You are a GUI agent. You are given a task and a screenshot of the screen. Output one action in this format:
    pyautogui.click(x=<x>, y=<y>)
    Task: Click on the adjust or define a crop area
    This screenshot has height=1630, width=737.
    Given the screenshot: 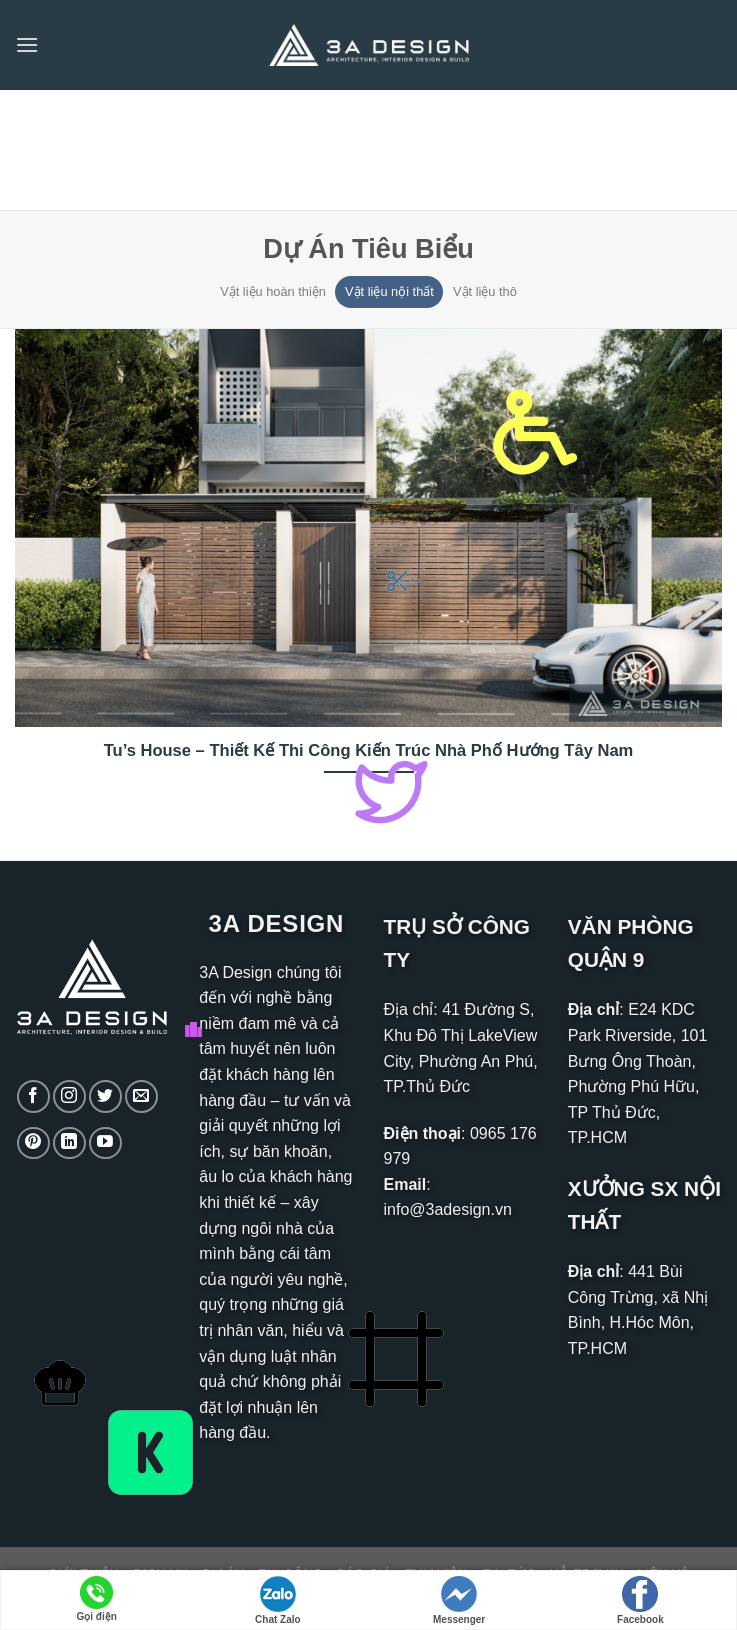 What is the action you would take?
    pyautogui.click(x=396, y=1359)
    